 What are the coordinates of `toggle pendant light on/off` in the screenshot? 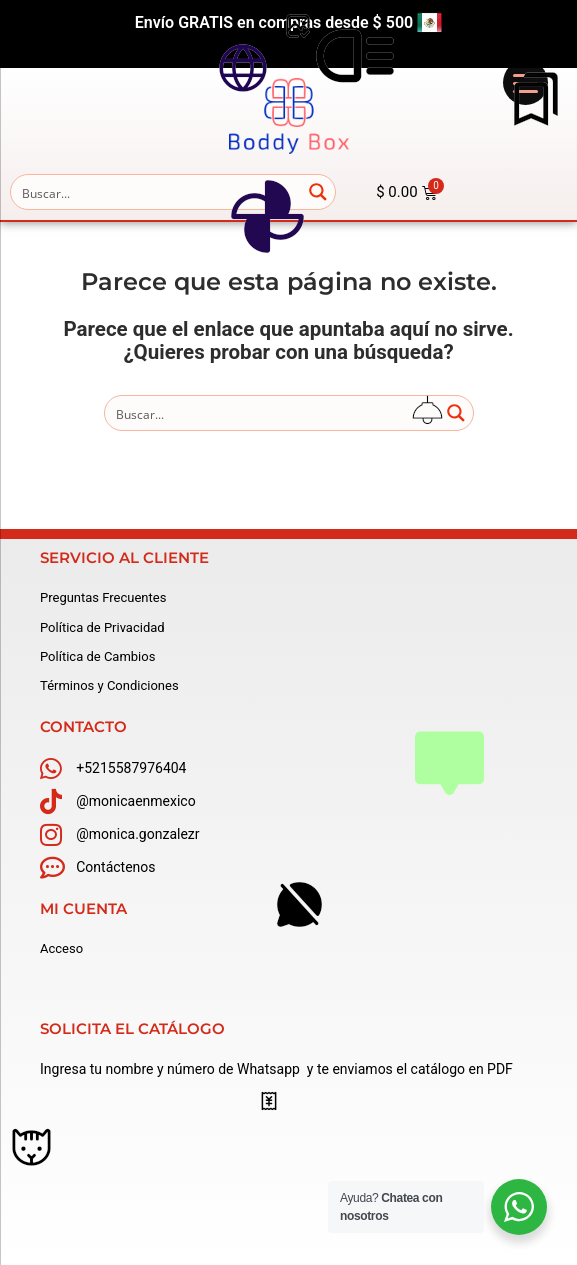 It's located at (427, 411).